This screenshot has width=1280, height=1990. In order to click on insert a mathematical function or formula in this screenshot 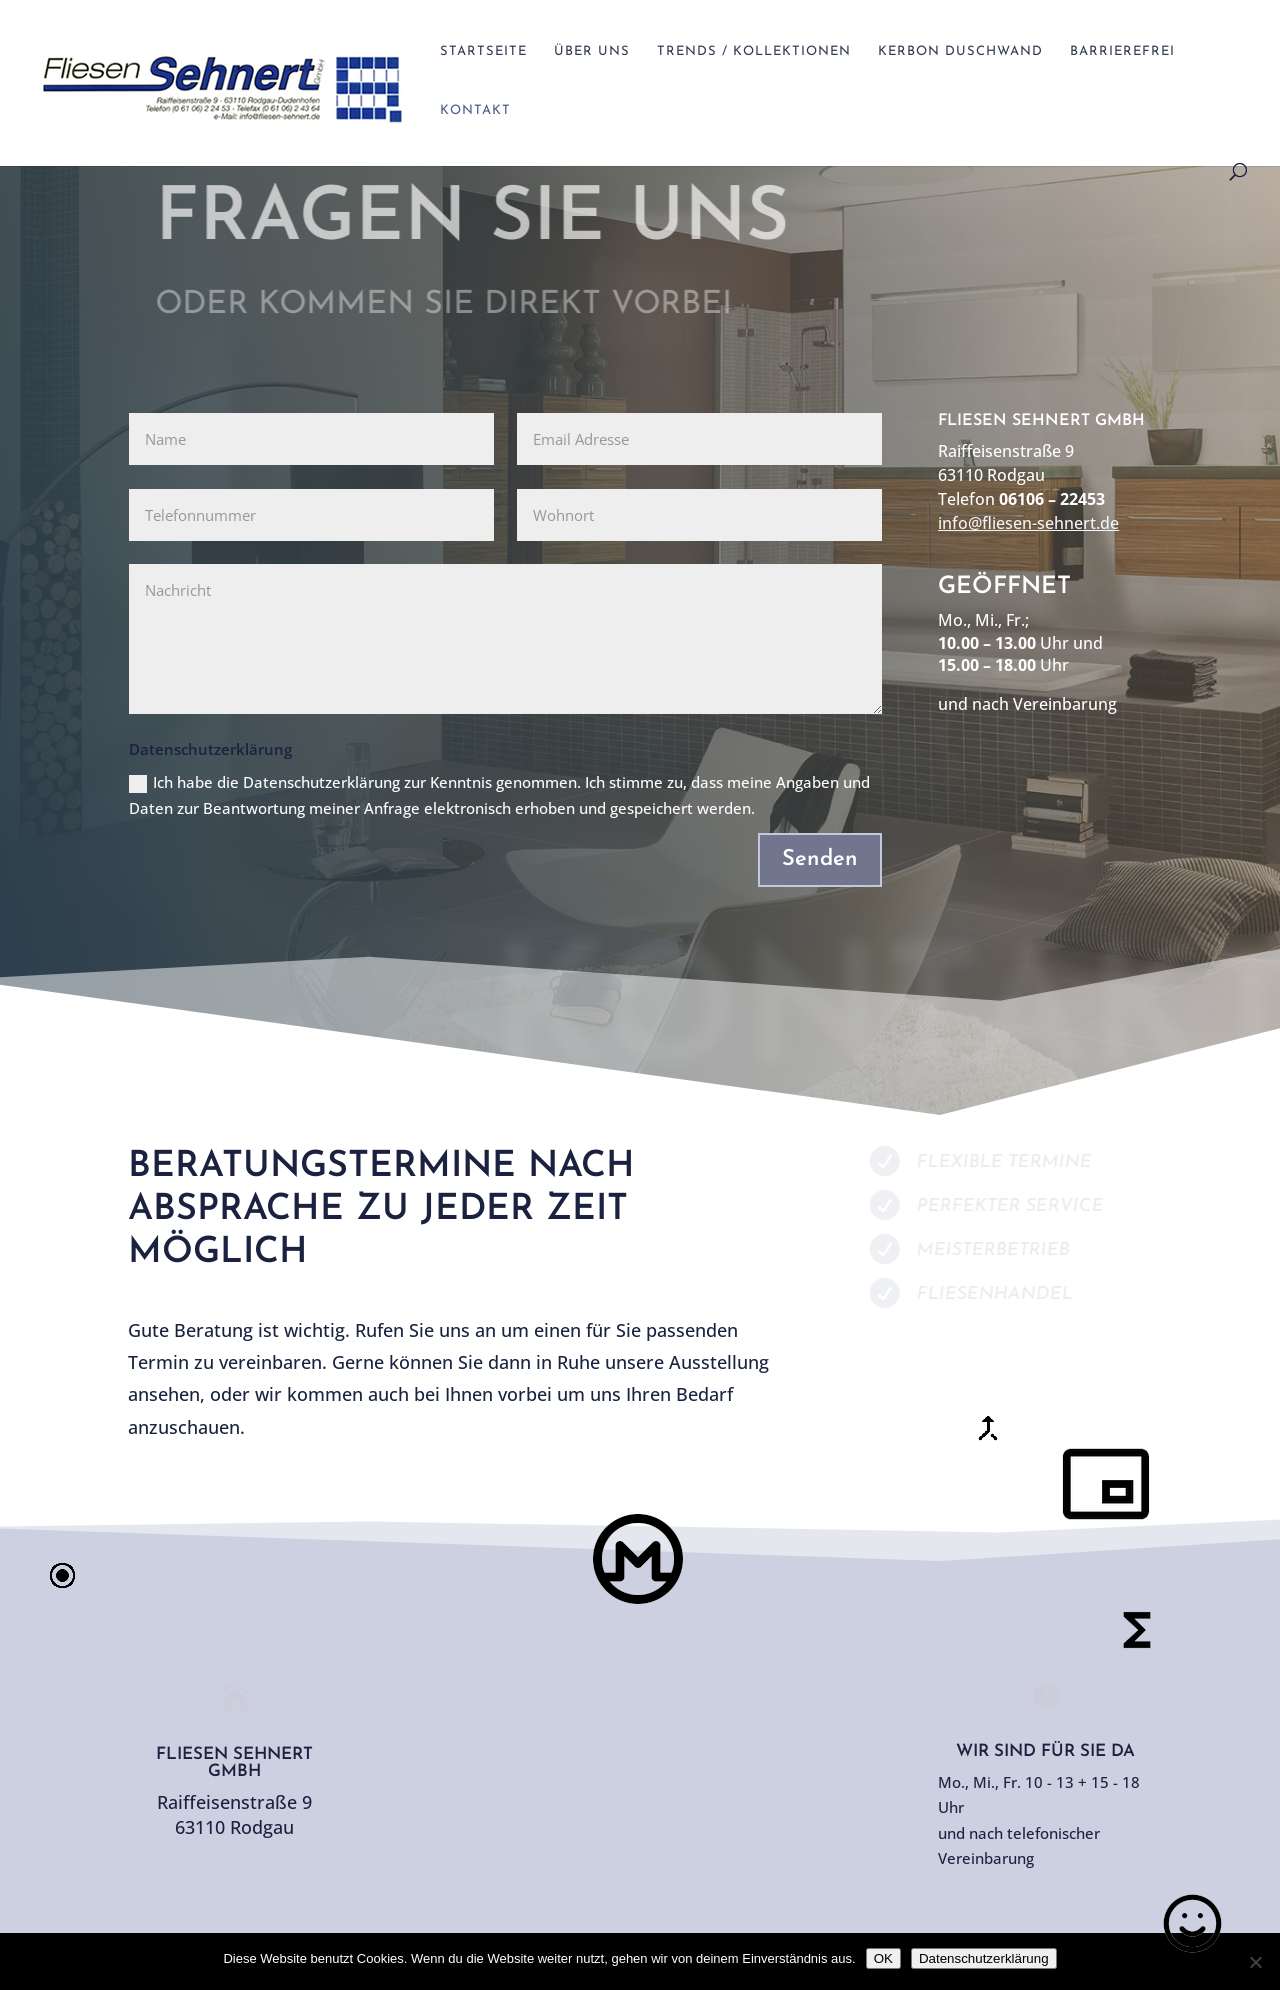, I will do `click(1137, 1630)`.